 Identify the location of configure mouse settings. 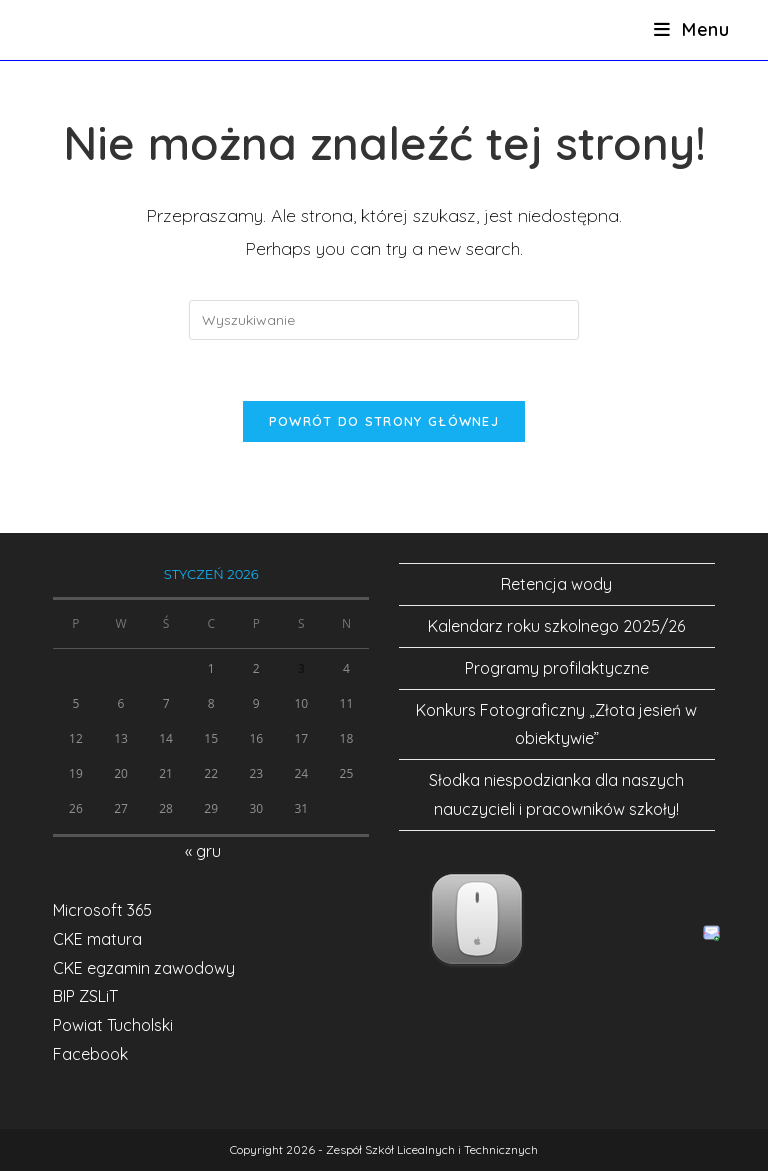
(477, 919).